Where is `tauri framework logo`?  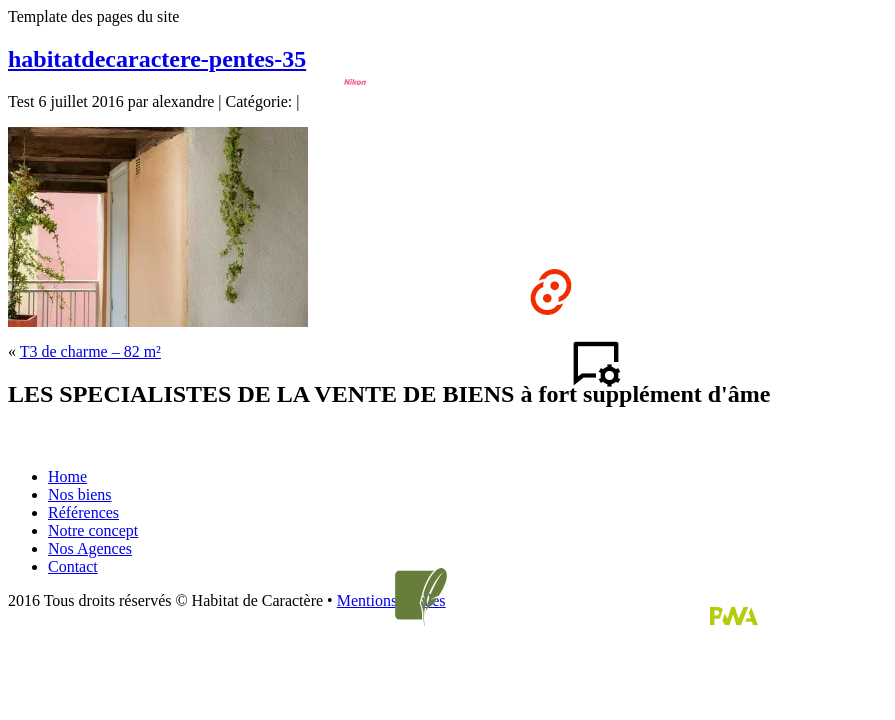 tauri framework logo is located at coordinates (551, 292).